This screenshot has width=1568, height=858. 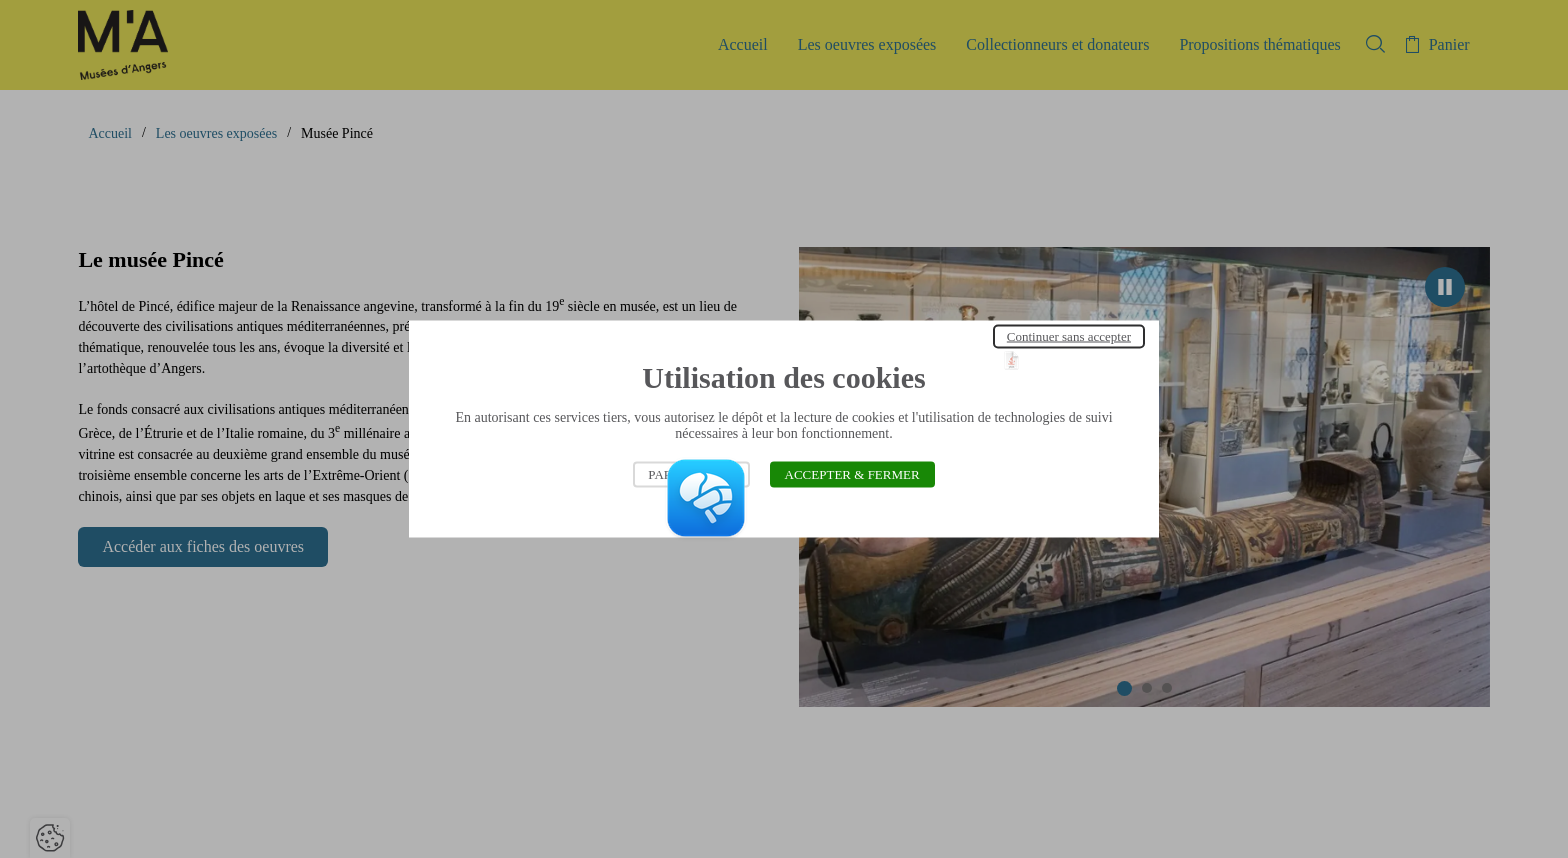 What do you see at coordinates (706, 498) in the screenshot?
I see `open gbrainy brain training app` at bounding box center [706, 498].